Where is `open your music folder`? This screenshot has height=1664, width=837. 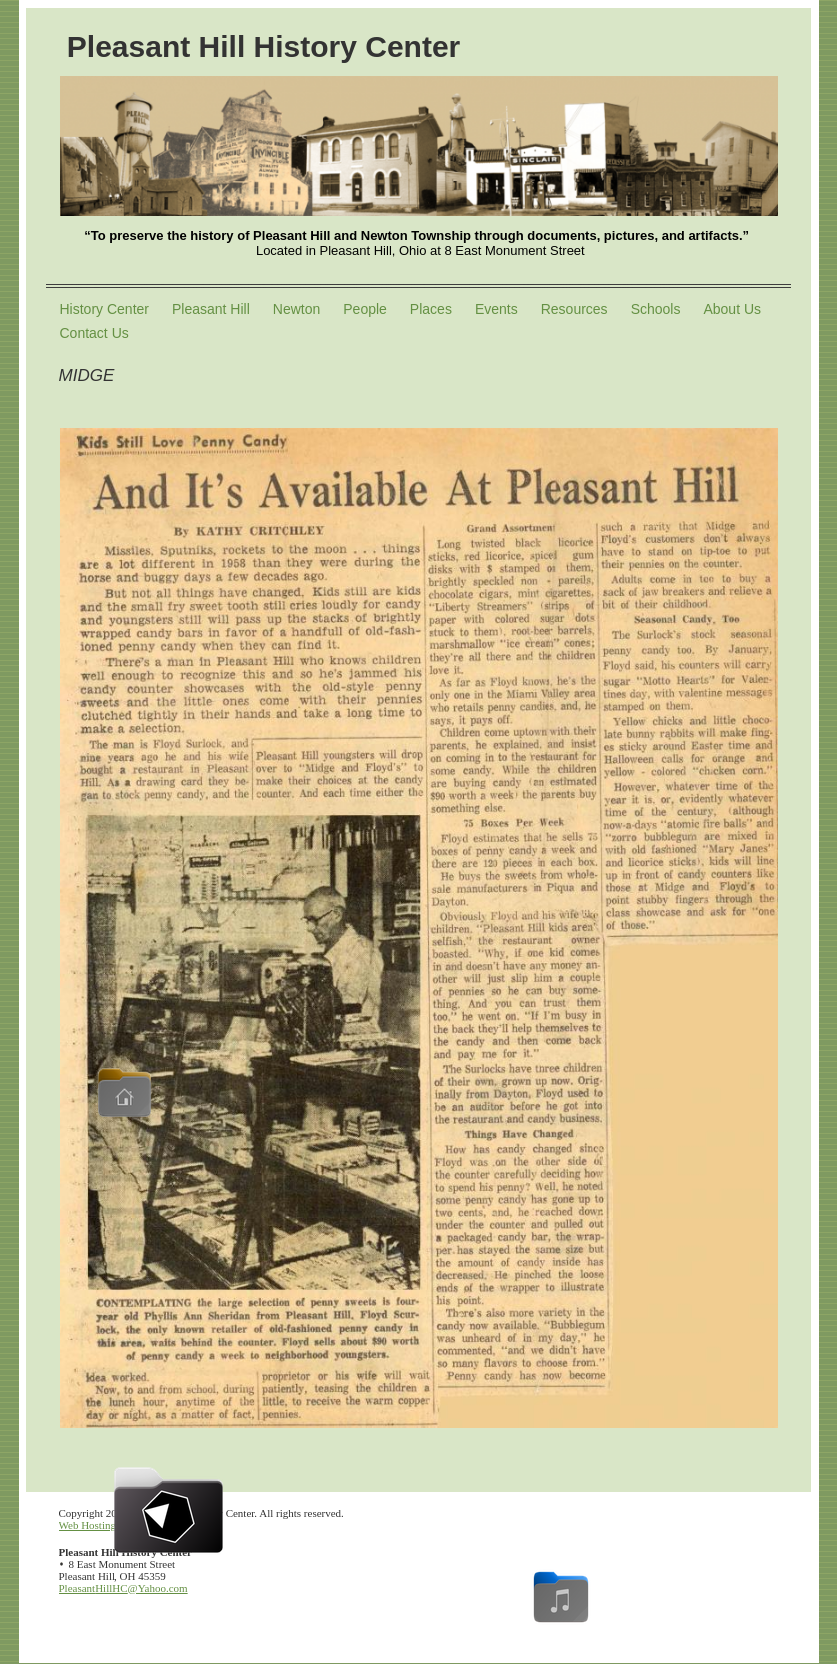 open your music folder is located at coordinates (561, 1597).